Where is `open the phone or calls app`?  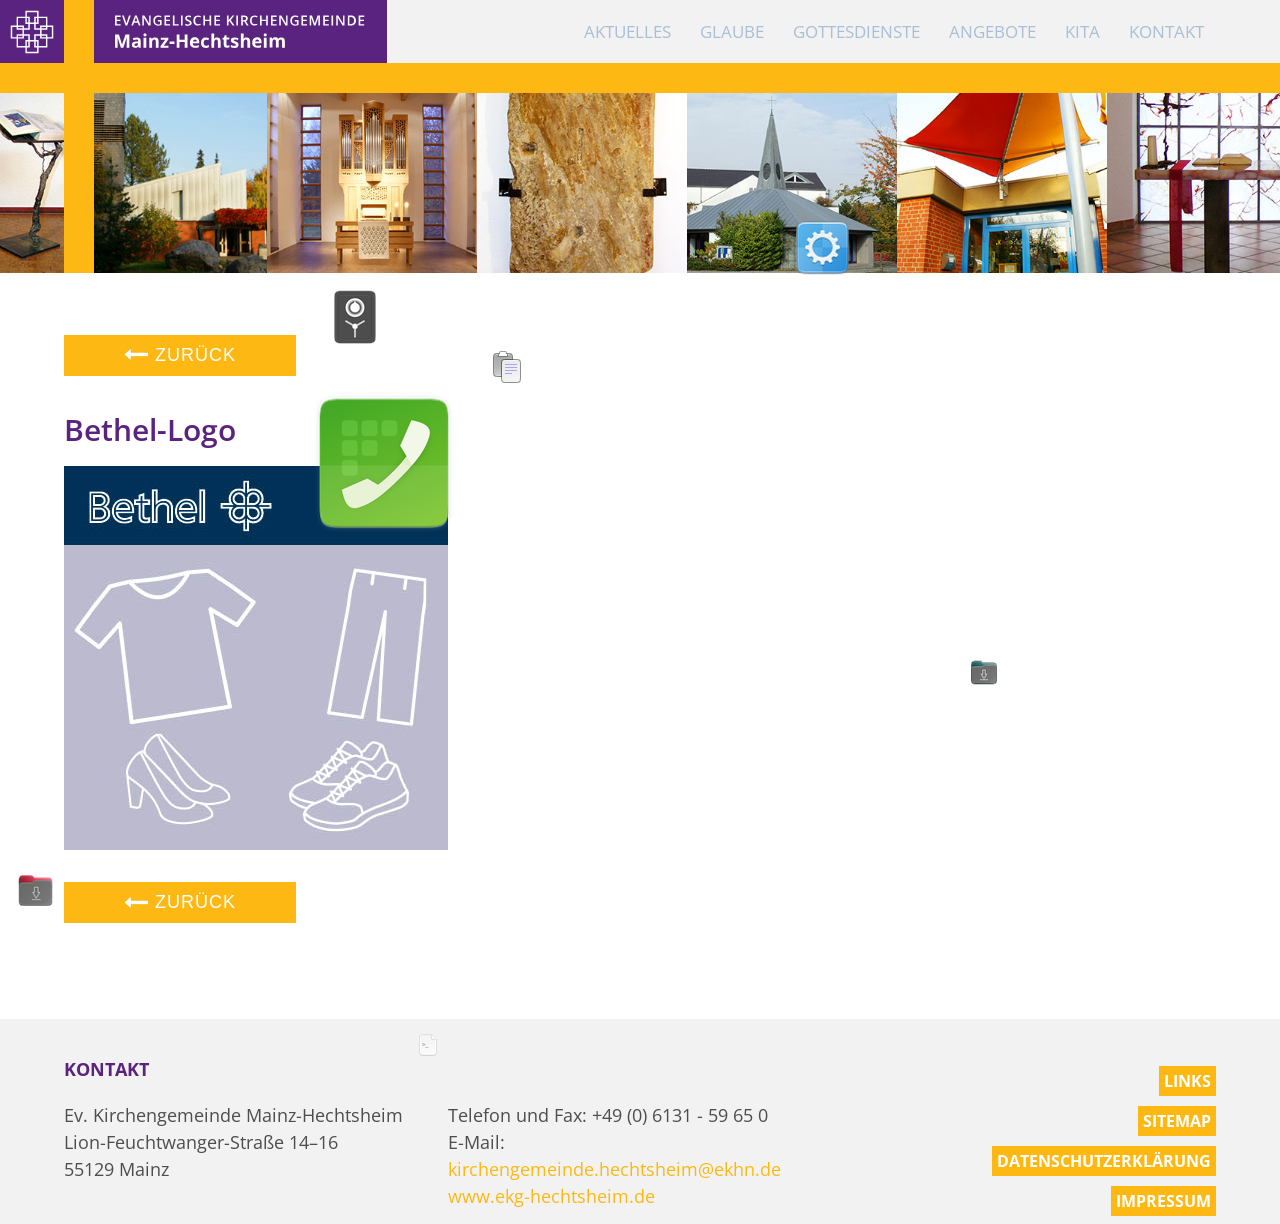 open the phone or calls app is located at coordinates (384, 463).